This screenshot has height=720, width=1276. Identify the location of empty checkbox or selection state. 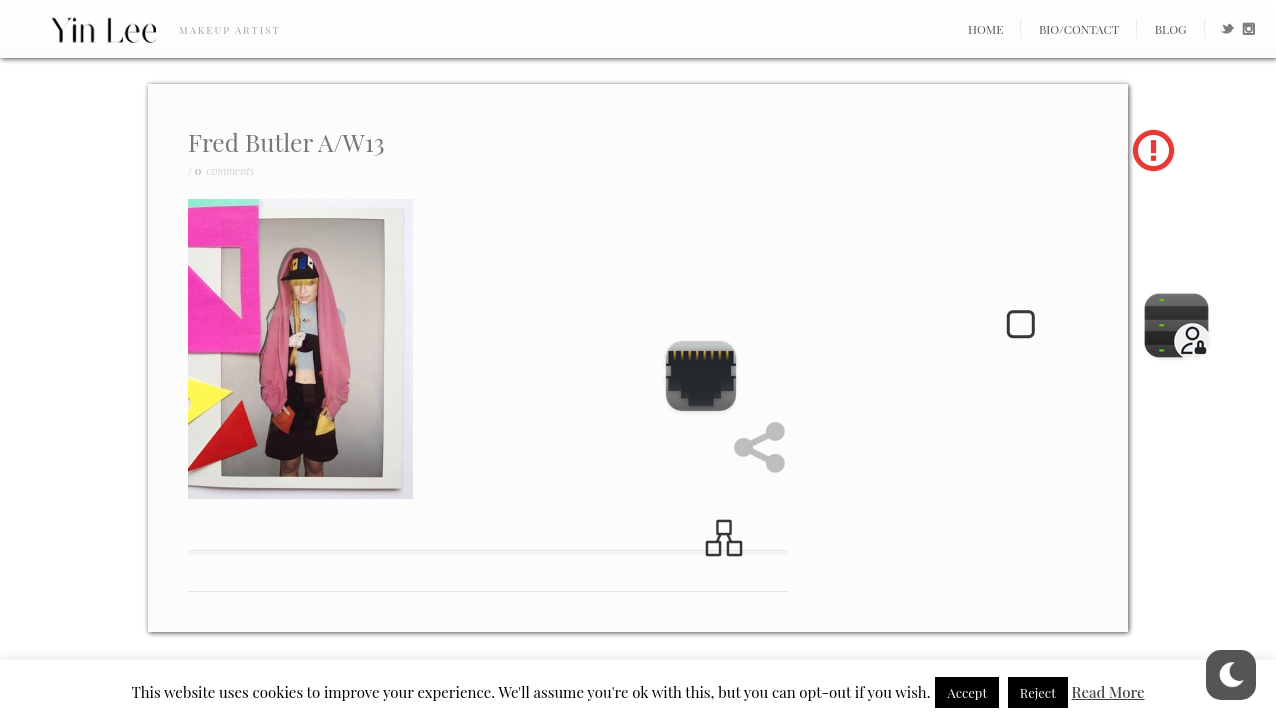
(1013, 332).